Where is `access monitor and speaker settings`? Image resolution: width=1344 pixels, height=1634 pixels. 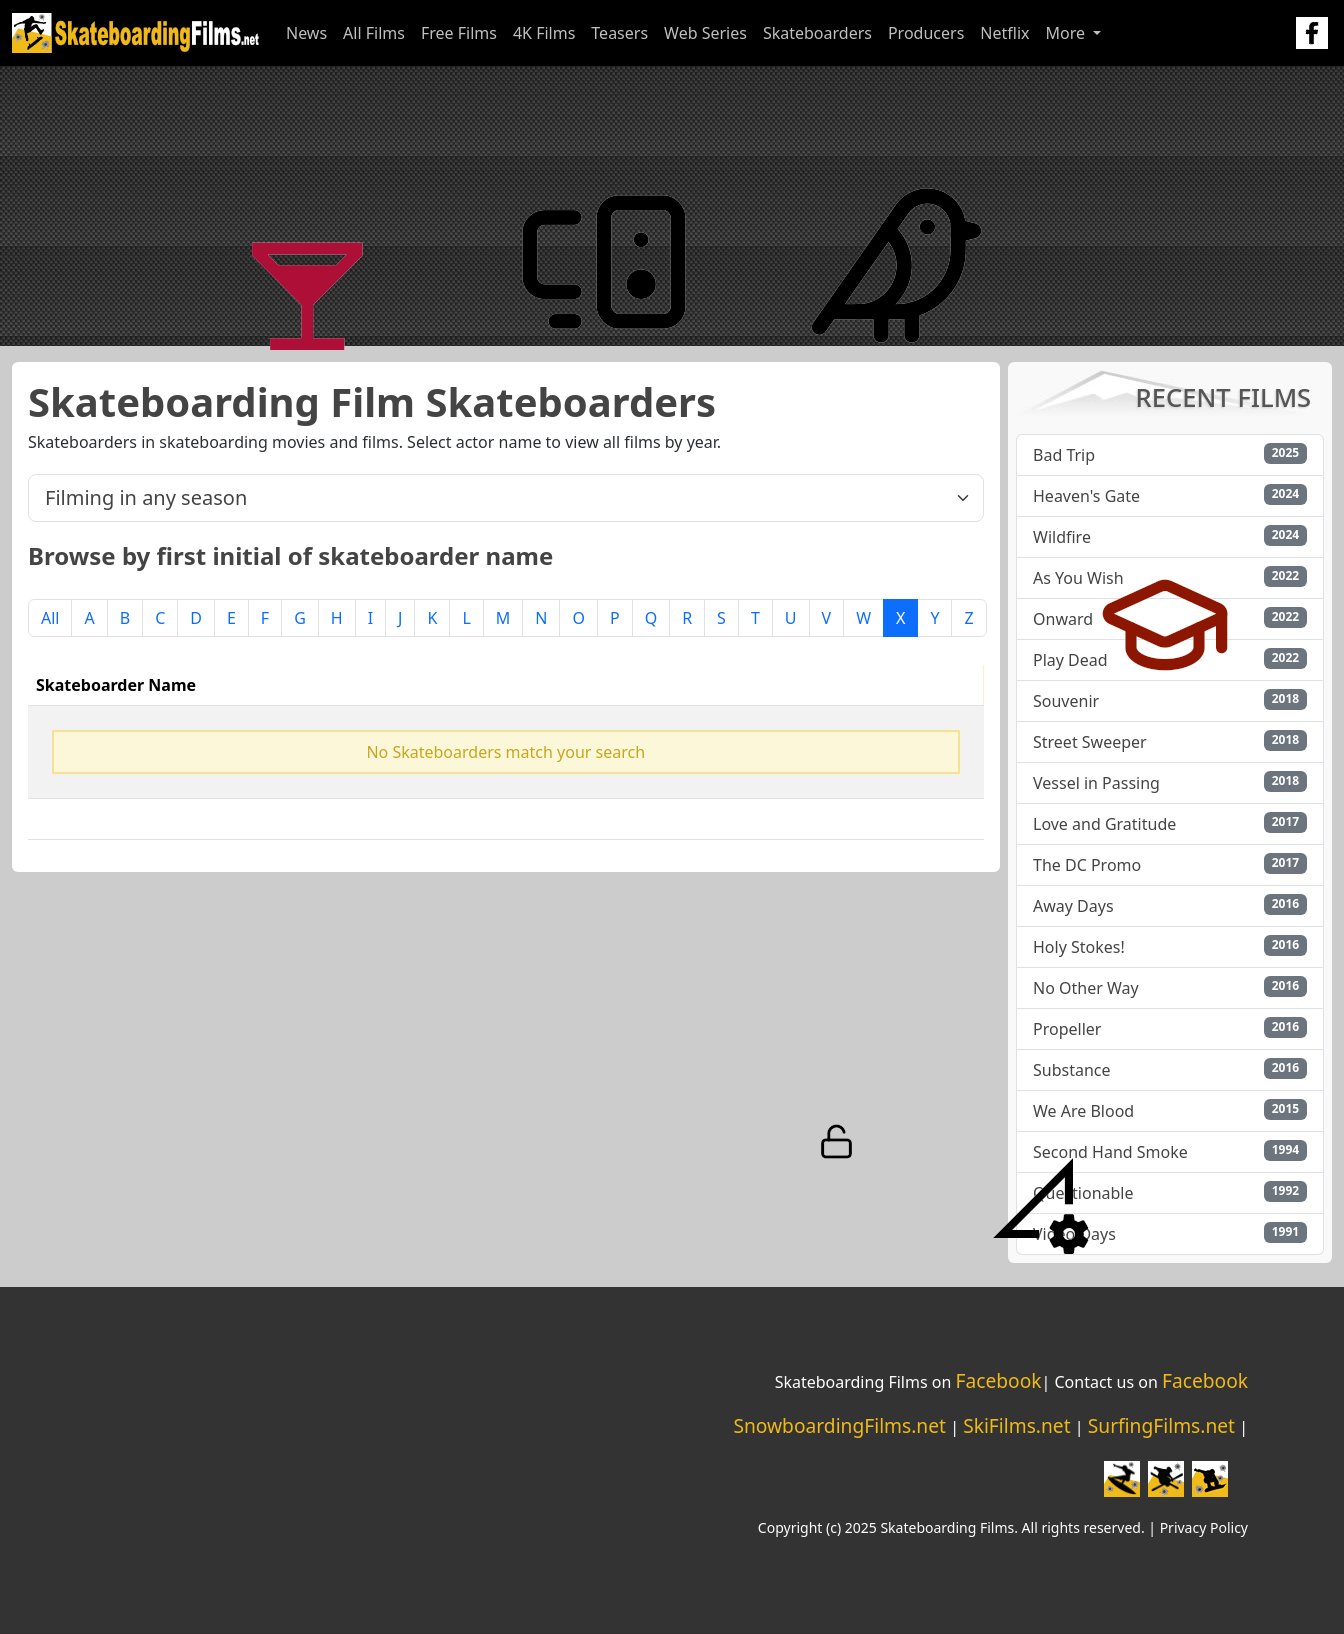 access monitor and speaker settings is located at coordinates (604, 262).